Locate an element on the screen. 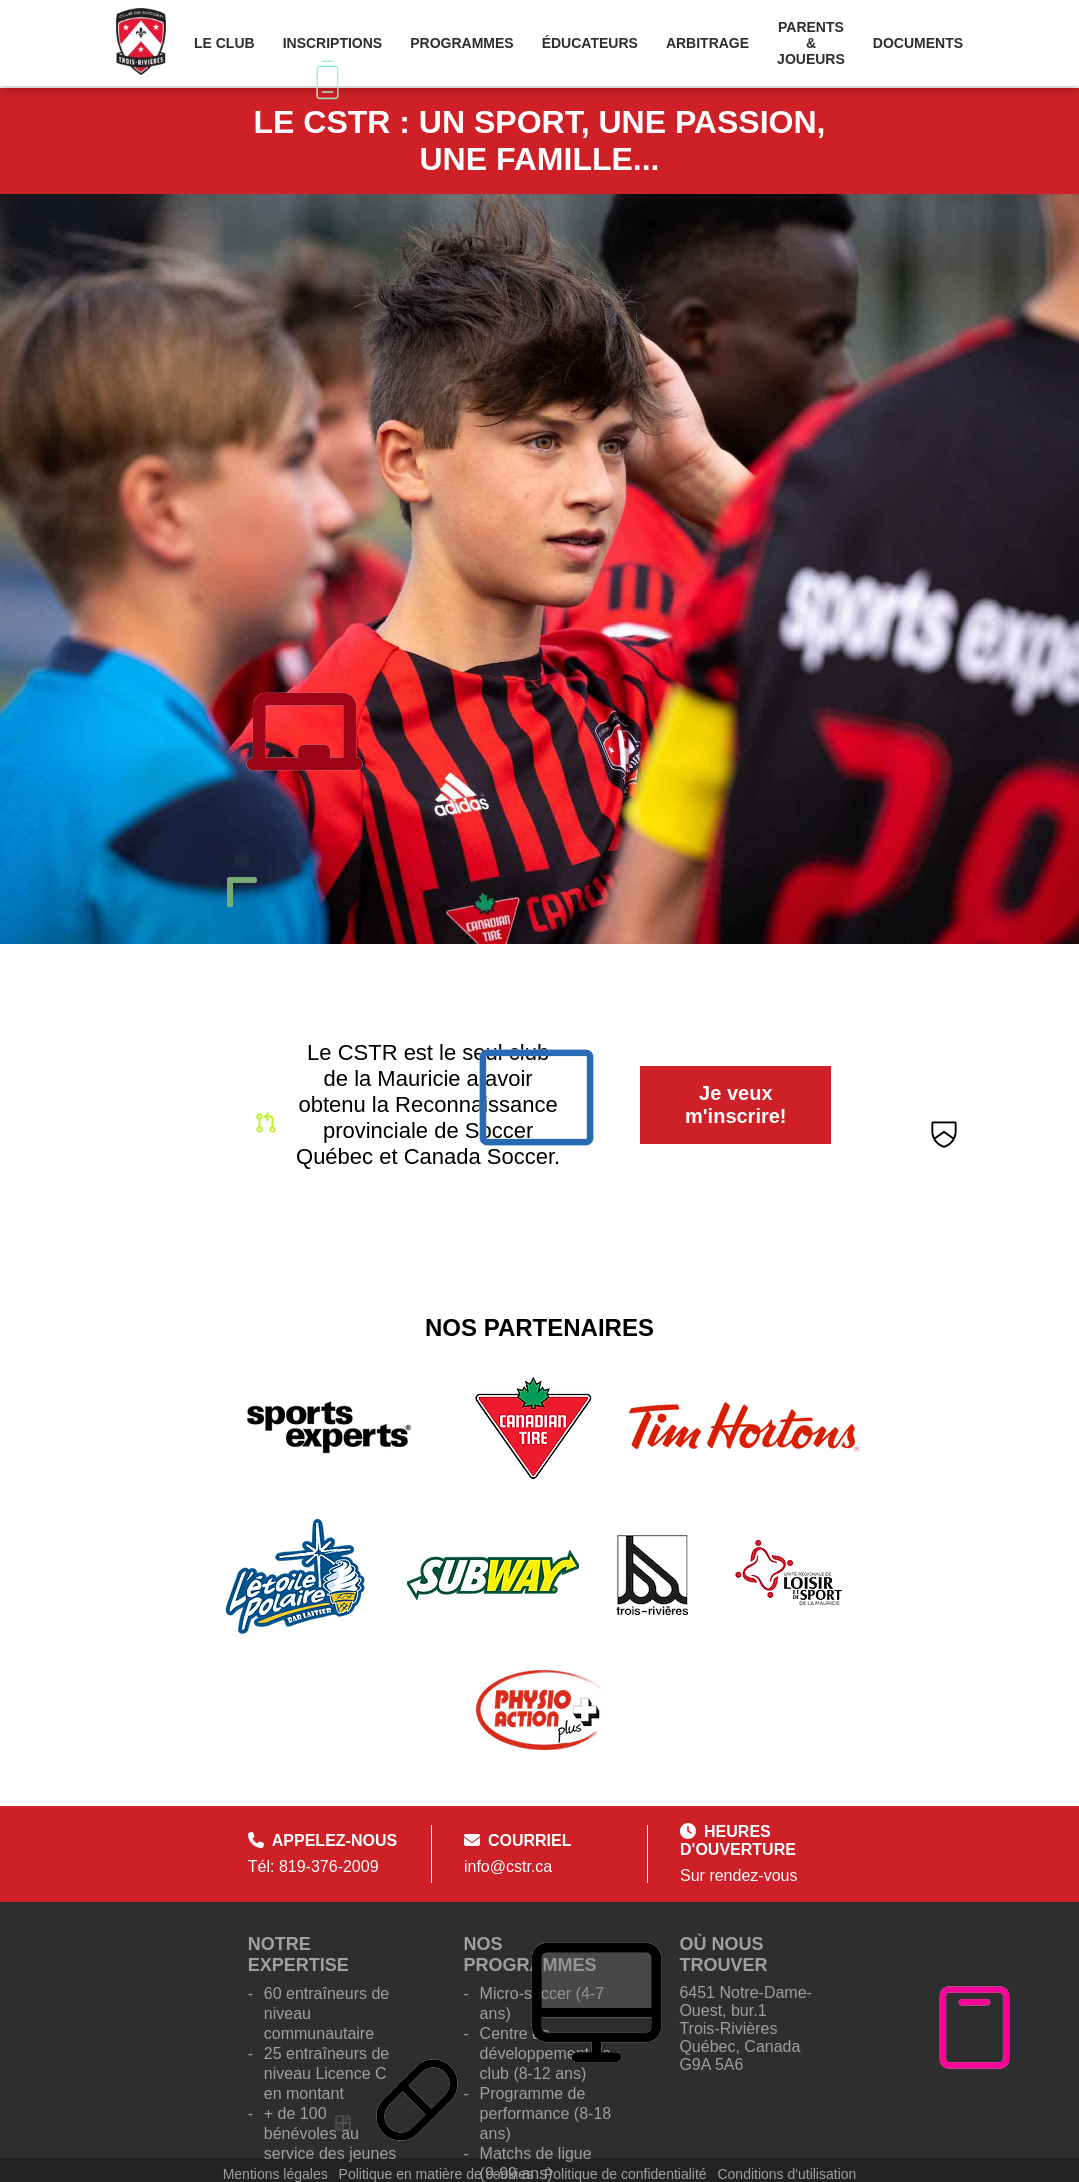 The width and height of the screenshot is (1079, 2182). toggle transparency grid view is located at coordinates (343, 2123).